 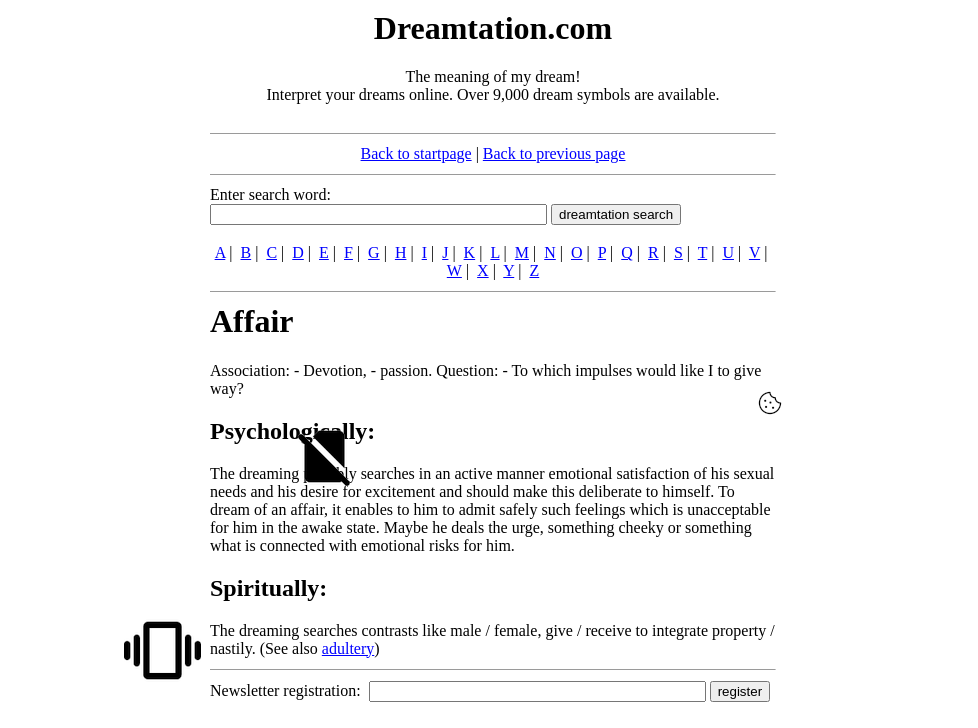 What do you see at coordinates (324, 456) in the screenshot?
I see `no sim card detected` at bounding box center [324, 456].